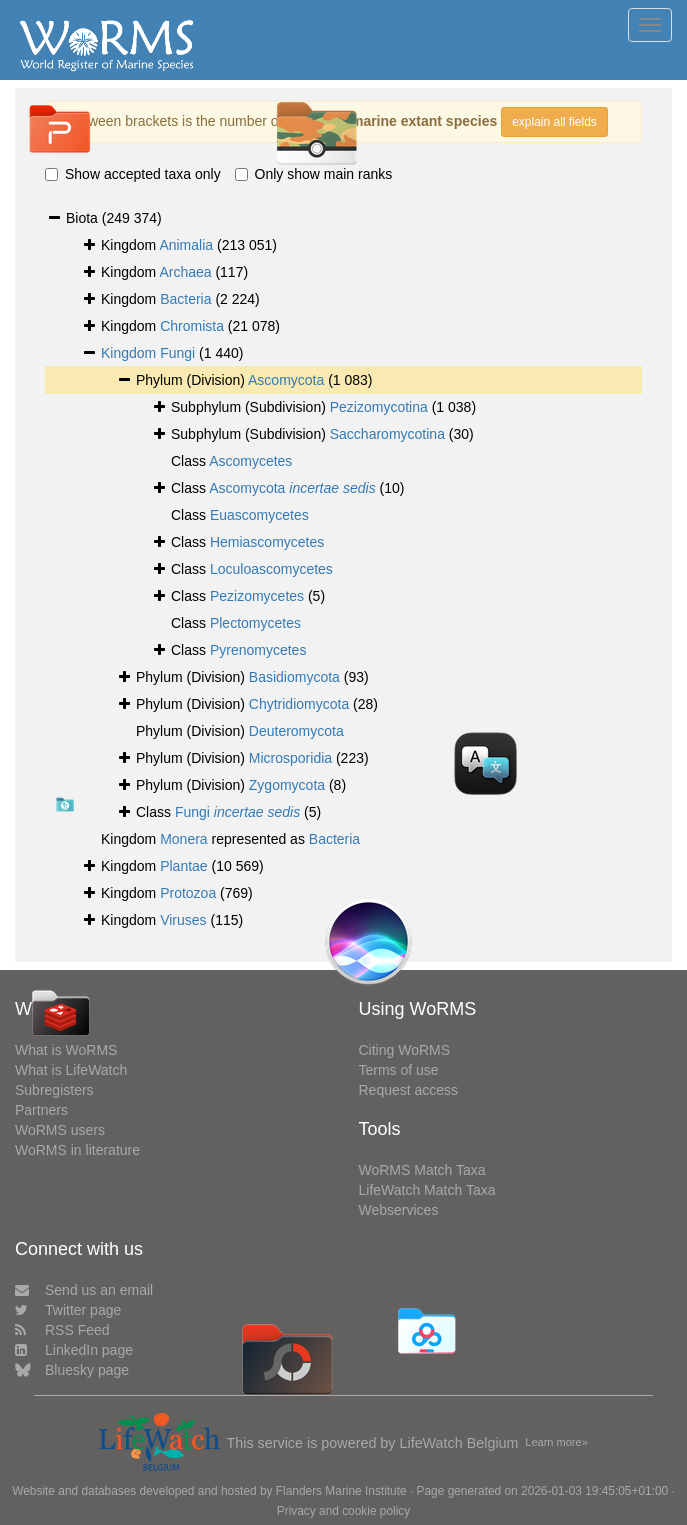 The width and height of the screenshot is (687, 1525). Describe the element at coordinates (287, 1362) in the screenshot. I see `open photoscape application folder` at that location.